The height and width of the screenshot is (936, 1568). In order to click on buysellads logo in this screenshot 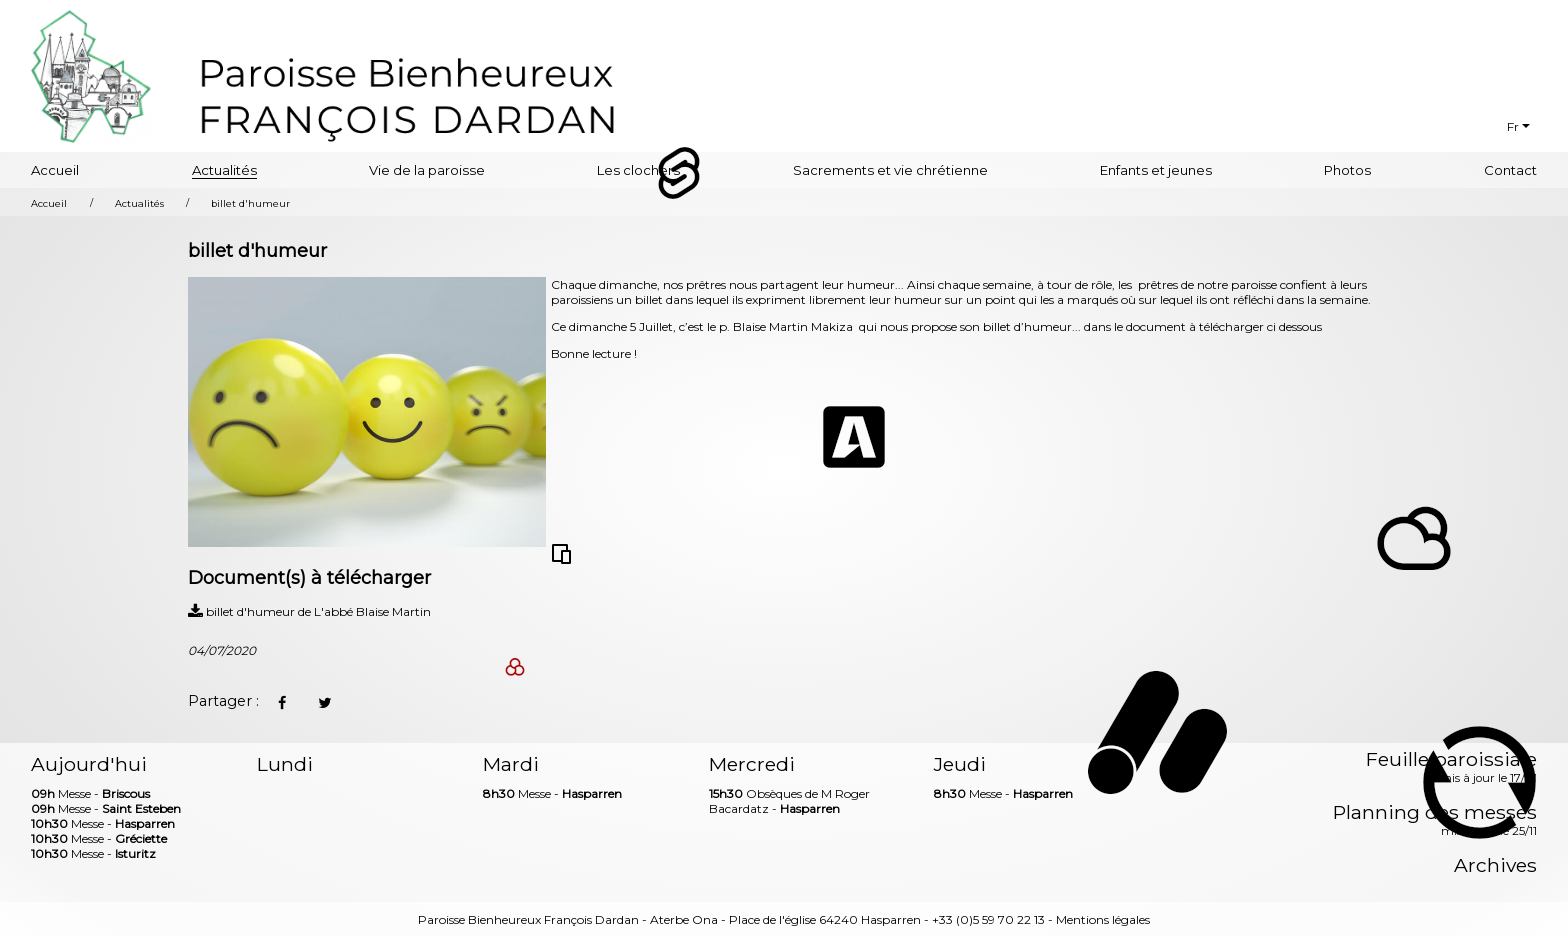, I will do `click(854, 437)`.